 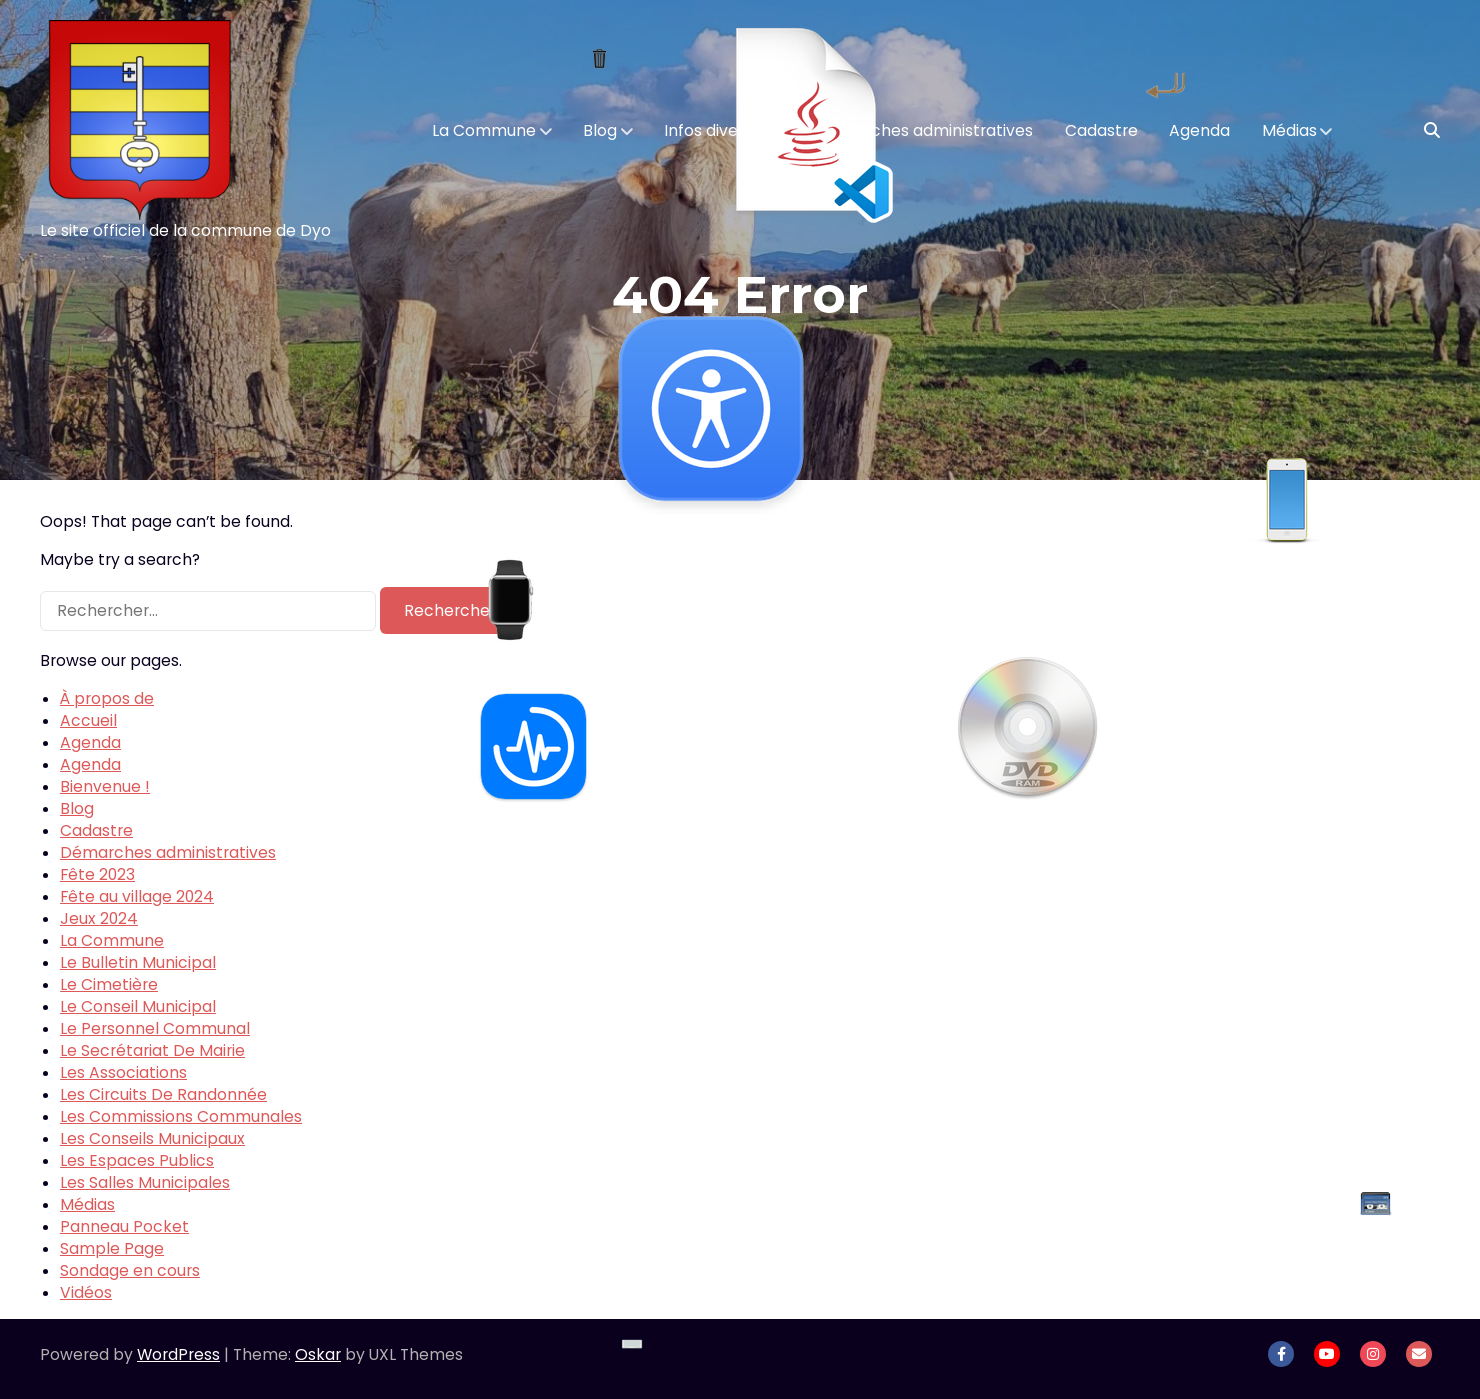 I want to click on open a Java file in Visual Studio Code, so click(x=806, y=124).